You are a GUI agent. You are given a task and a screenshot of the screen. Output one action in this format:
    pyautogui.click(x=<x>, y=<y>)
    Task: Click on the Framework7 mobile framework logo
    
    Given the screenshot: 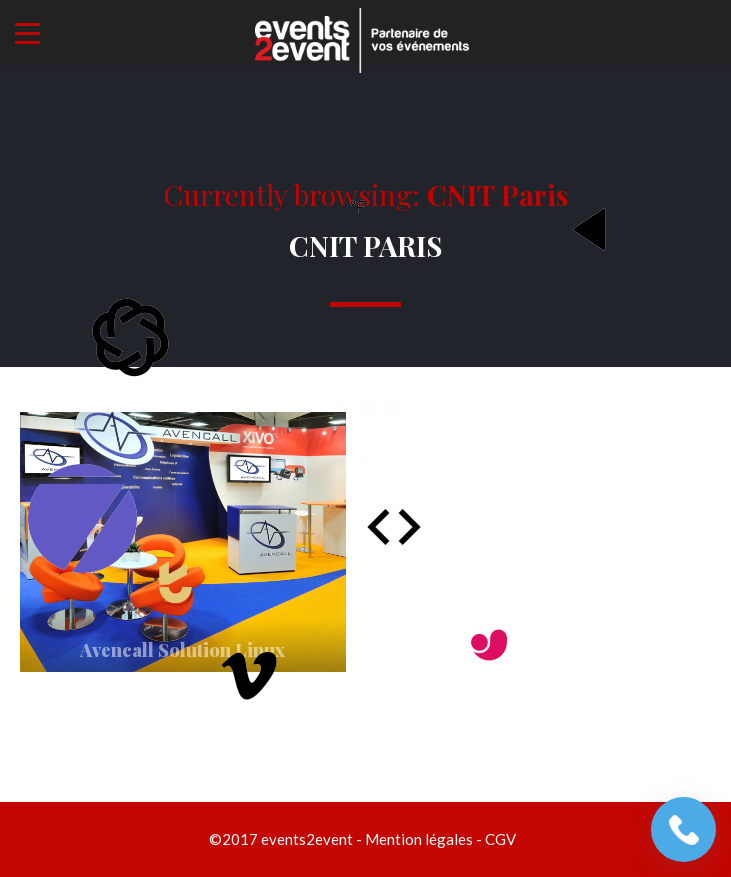 What is the action you would take?
    pyautogui.click(x=82, y=518)
    